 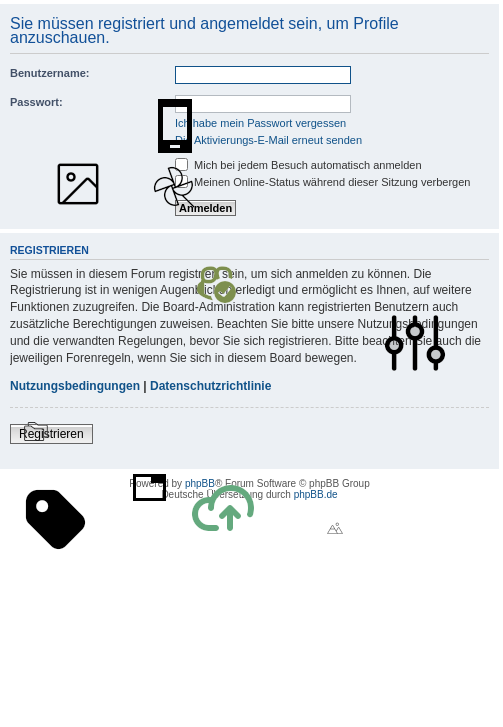 What do you see at coordinates (415, 343) in the screenshot?
I see `adjust settings or preferences` at bounding box center [415, 343].